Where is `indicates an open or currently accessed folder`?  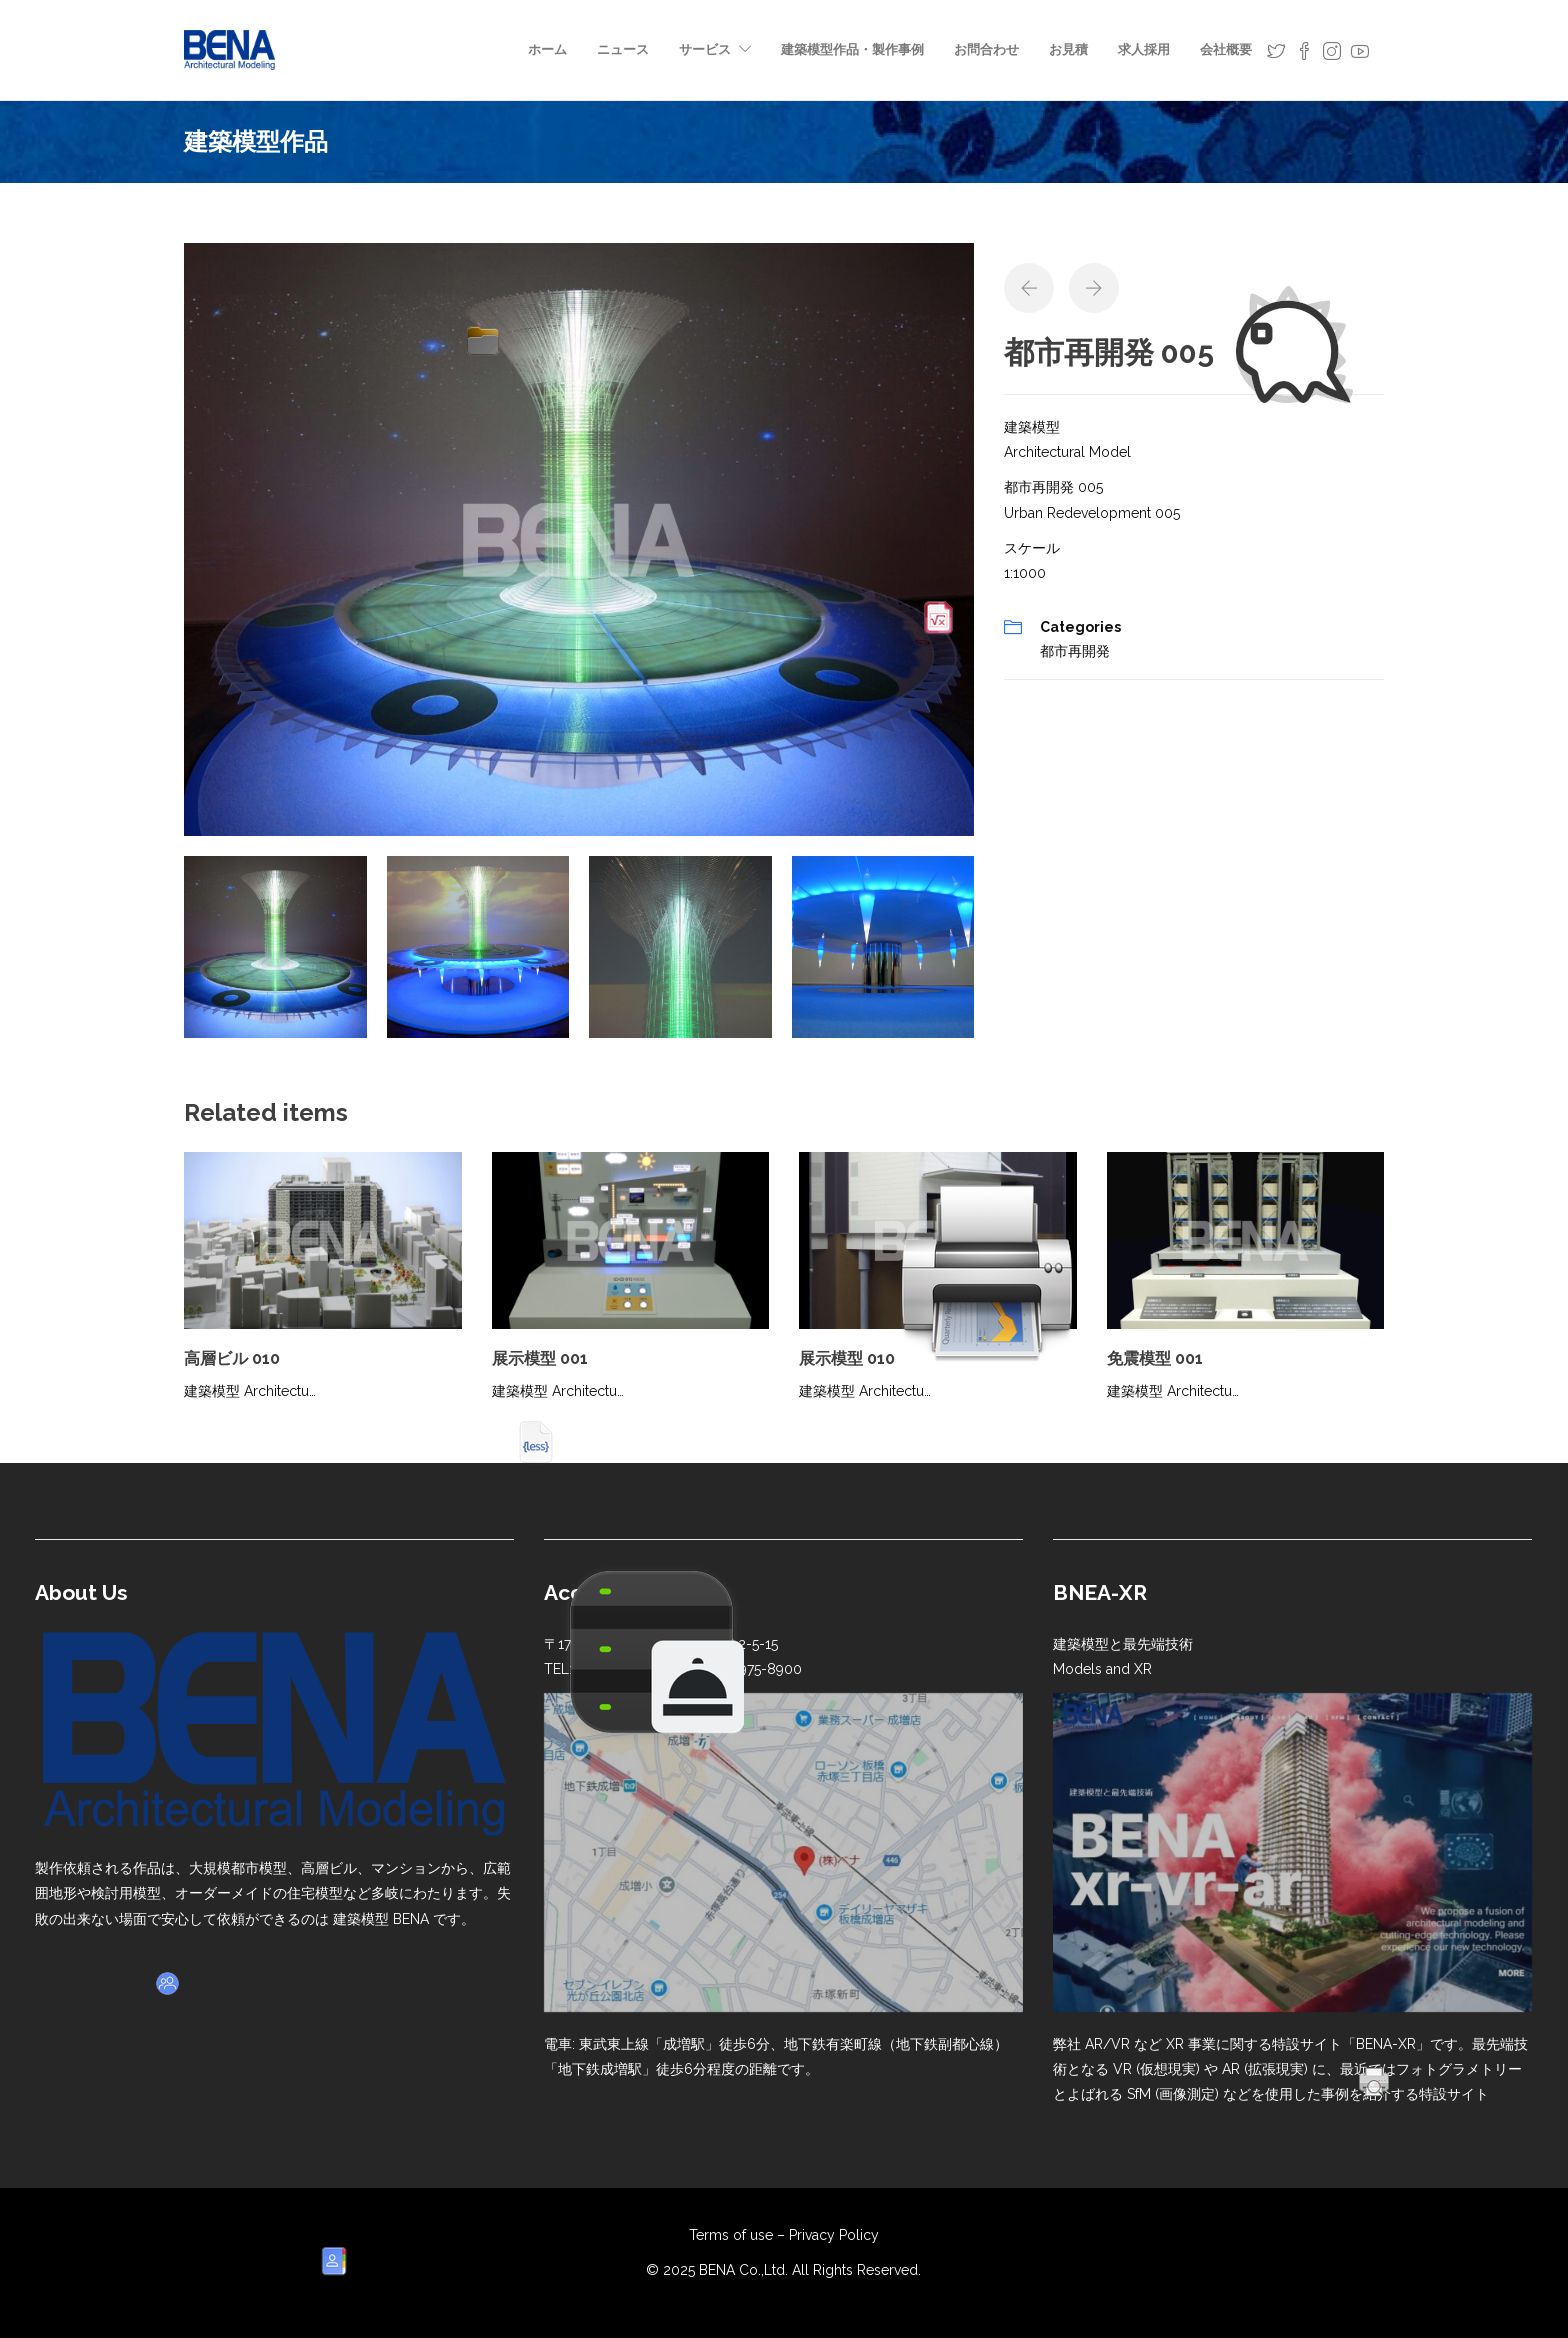
indicates an open or currently accessed folder is located at coordinates (483, 340).